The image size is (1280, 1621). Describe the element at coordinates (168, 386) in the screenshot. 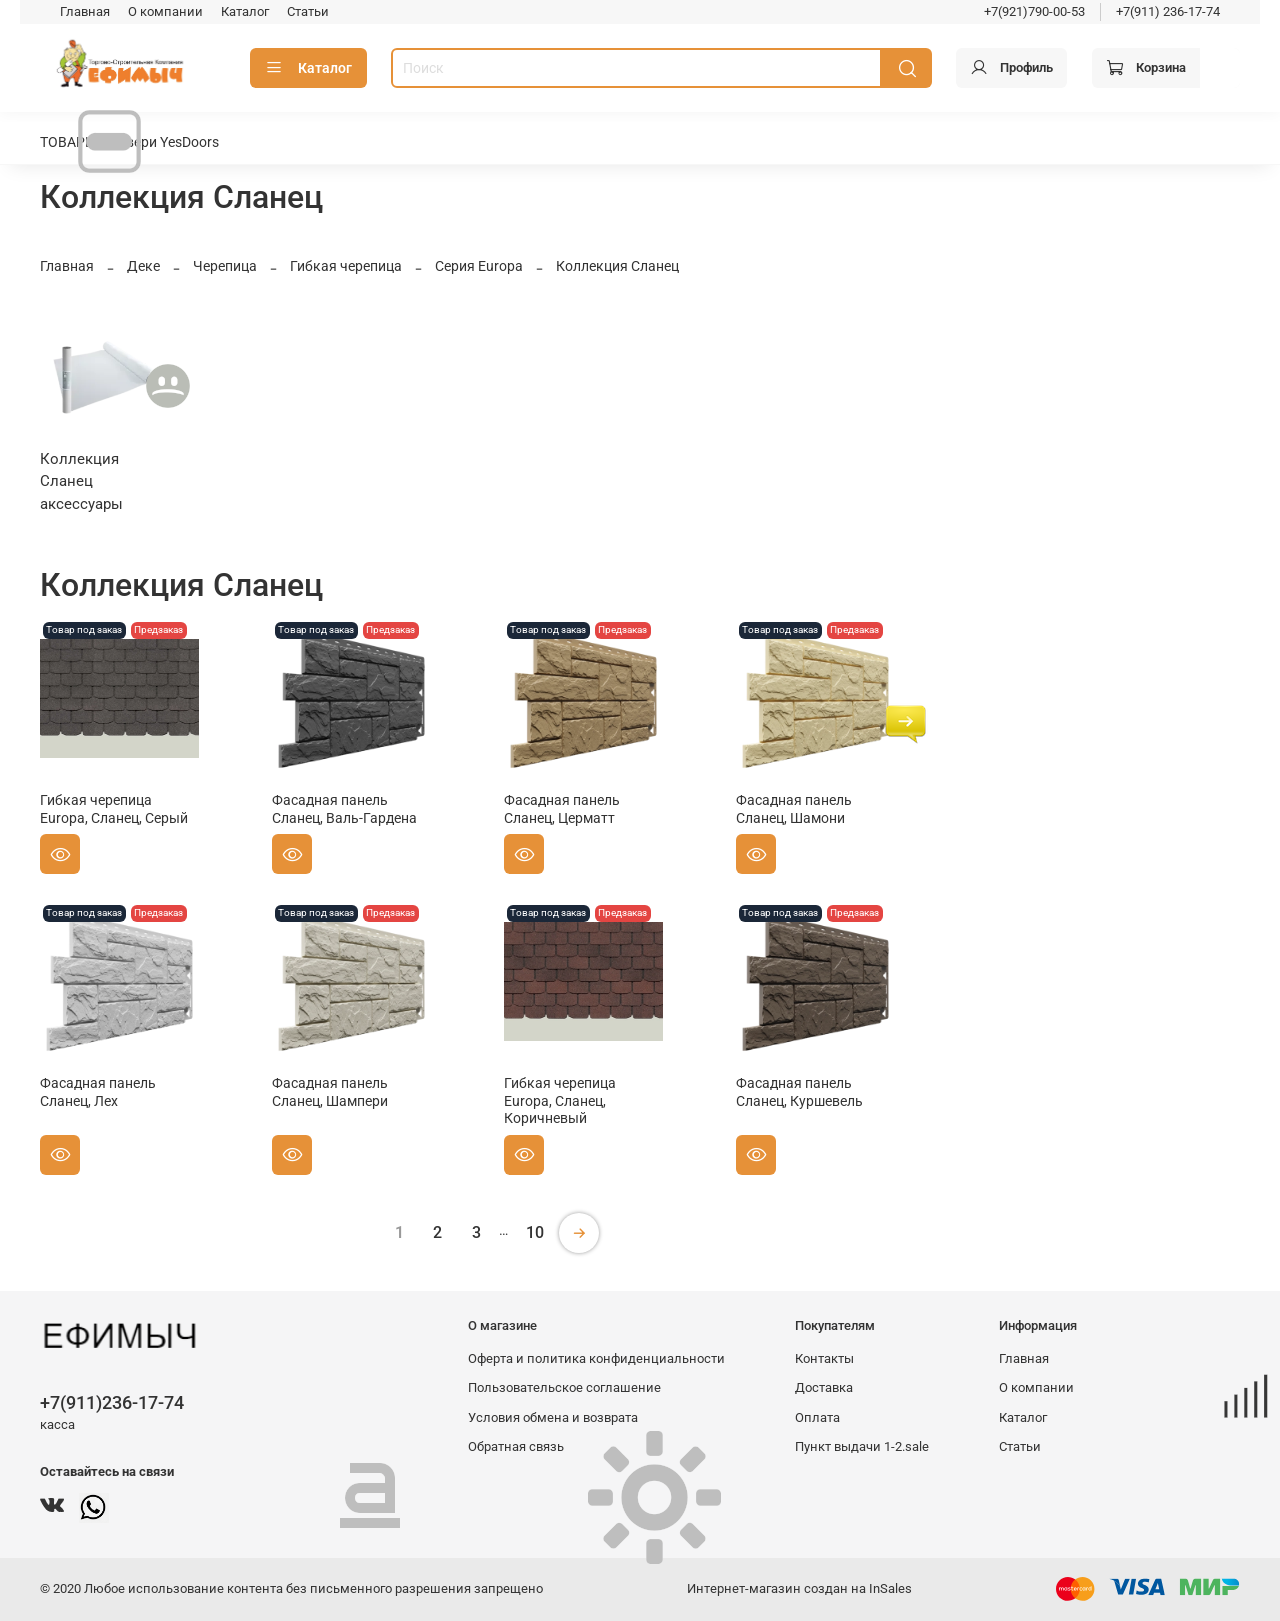

I see `indicates an error or unsuccessful action` at that location.